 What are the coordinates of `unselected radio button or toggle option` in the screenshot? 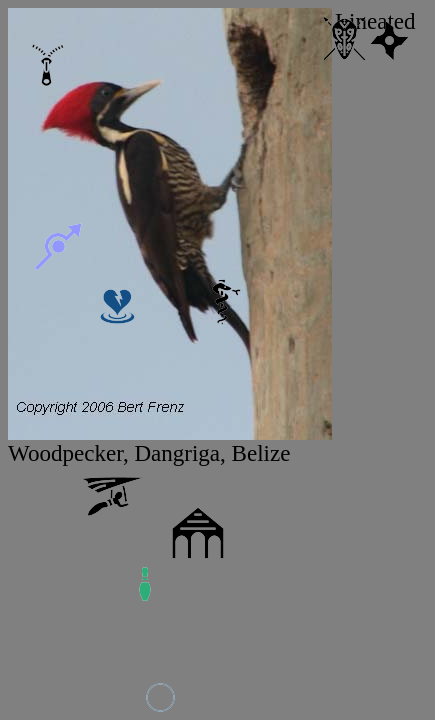 It's located at (160, 697).